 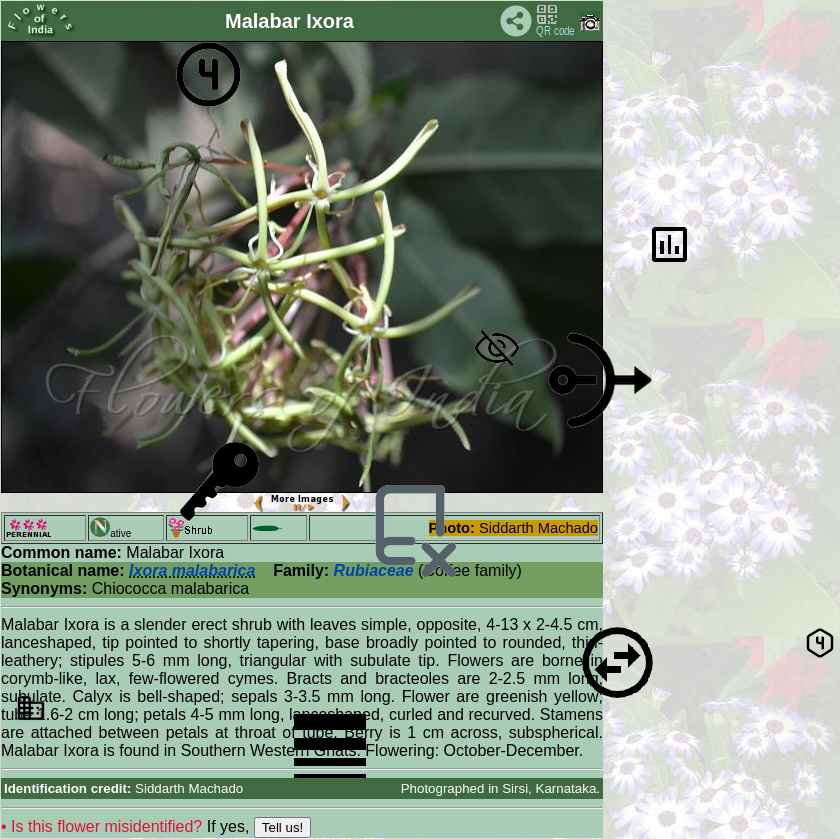 What do you see at coordinates (601, 380) in the screenshot?
I see `network address translation settings` at bounding box center [601, 380].